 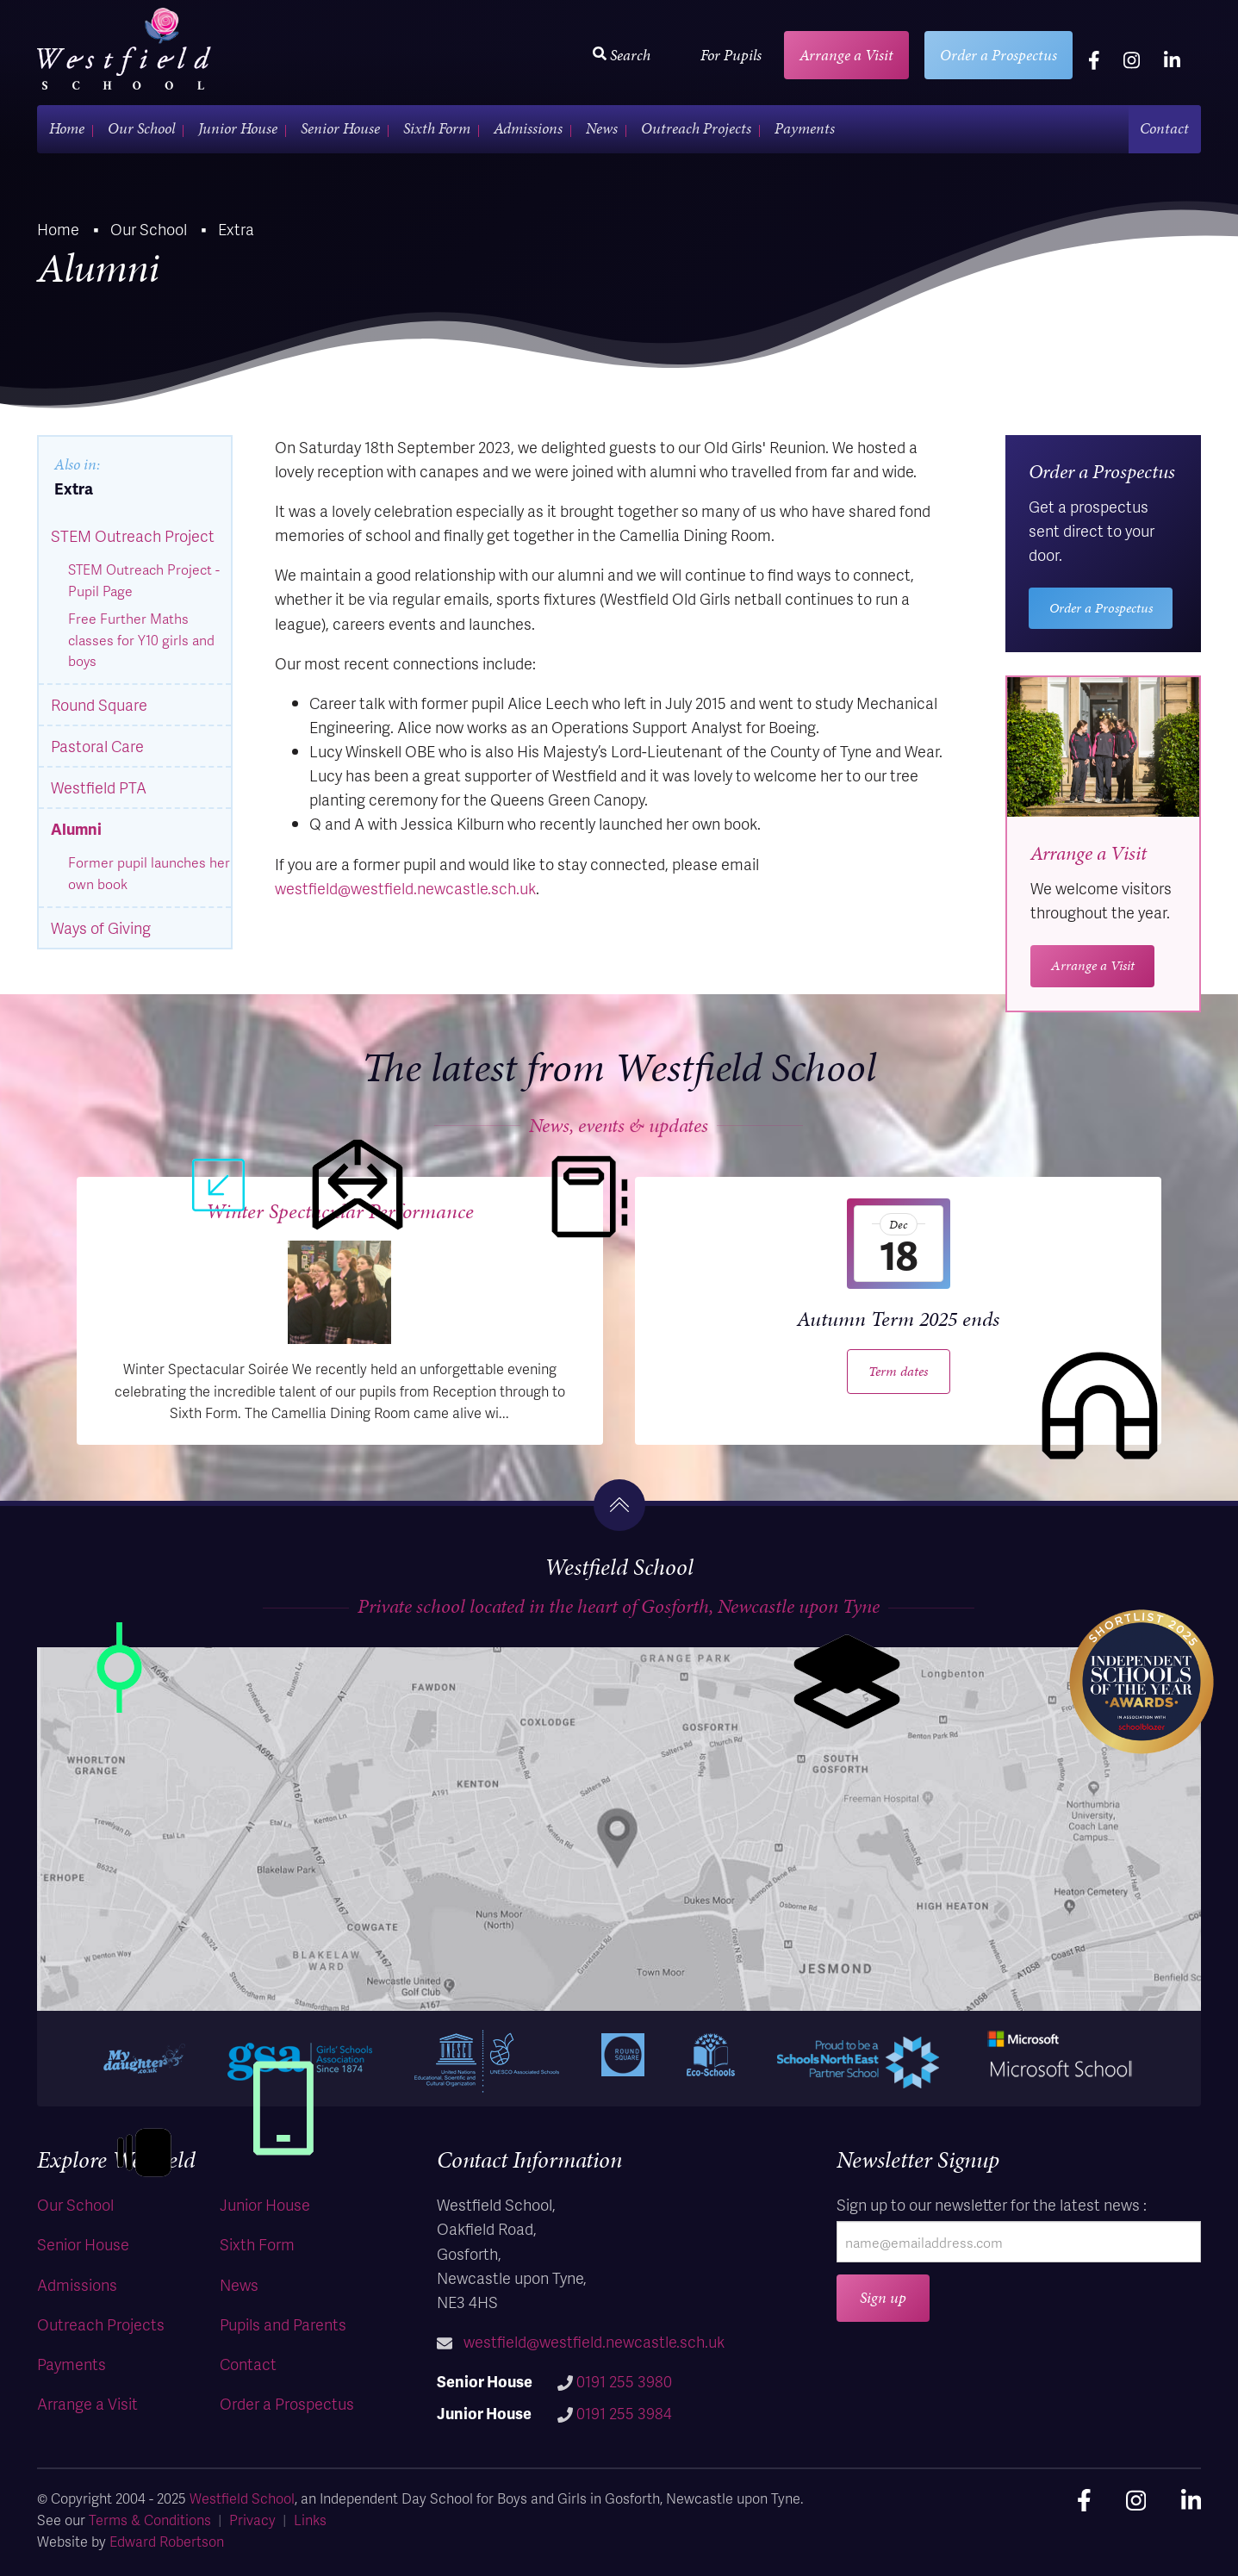 What do you see at coordinates (358, 1185) in the screenshot?
I see `mirror or flip content horizontally` at bounding box center [358, 1185].